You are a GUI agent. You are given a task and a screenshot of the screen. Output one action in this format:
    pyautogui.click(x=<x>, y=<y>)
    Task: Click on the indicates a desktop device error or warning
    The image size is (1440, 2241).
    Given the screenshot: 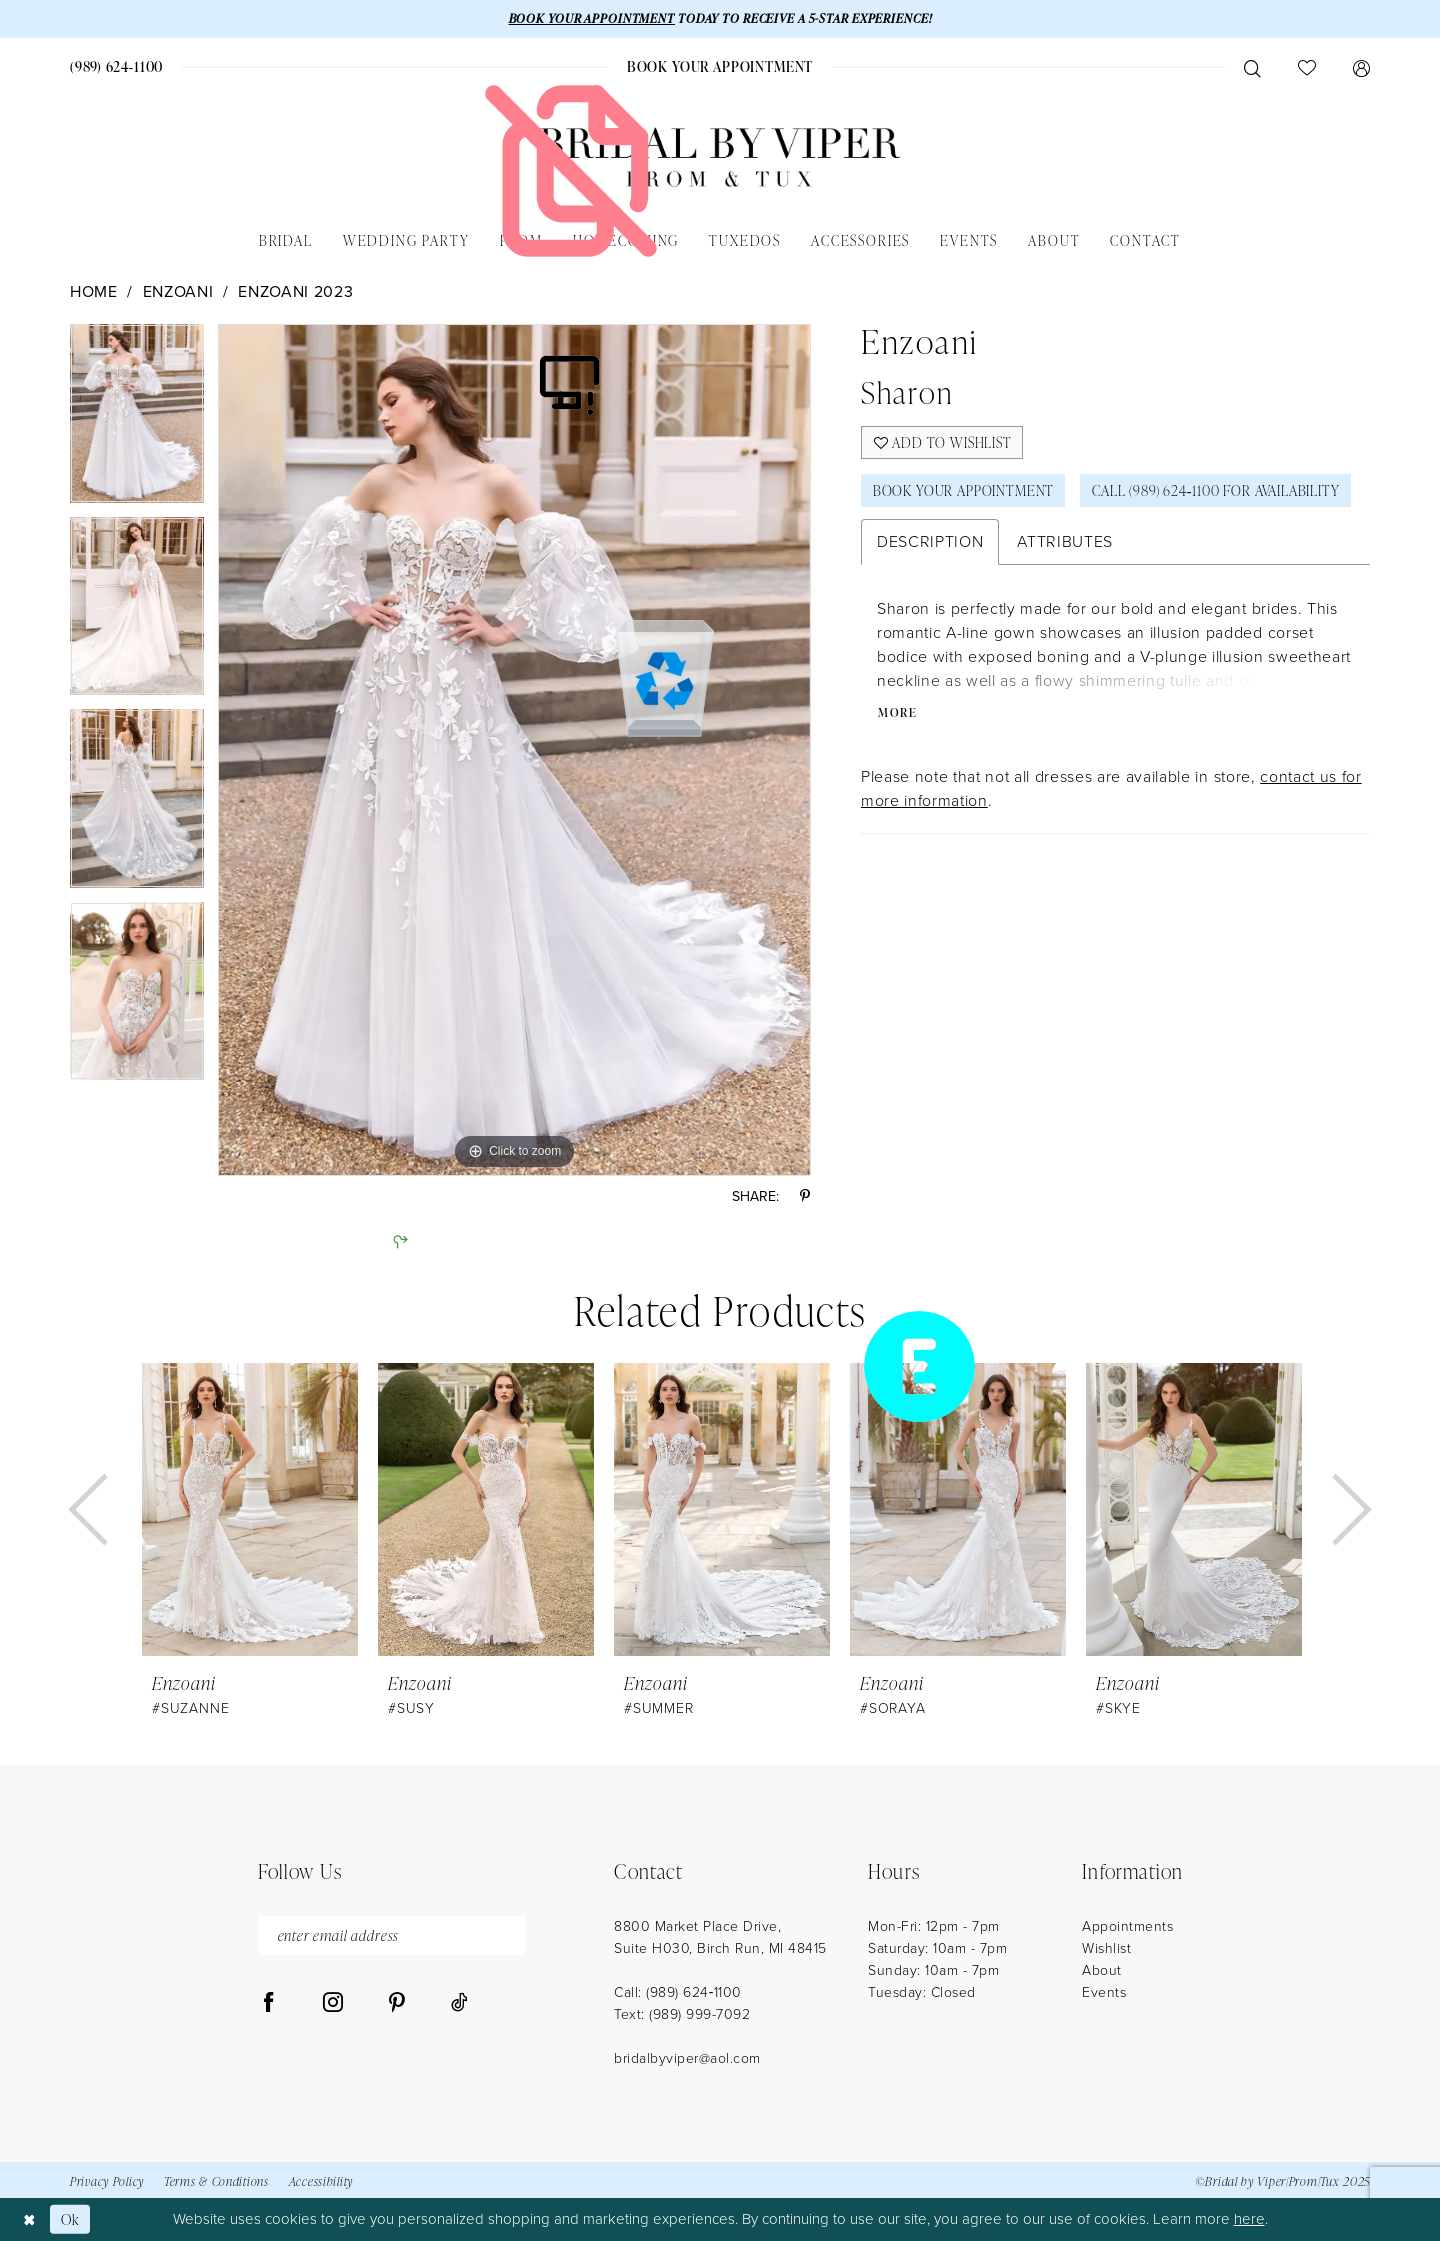 What is the action you would take?
    pyautogui.click(x=569, y=382)
    